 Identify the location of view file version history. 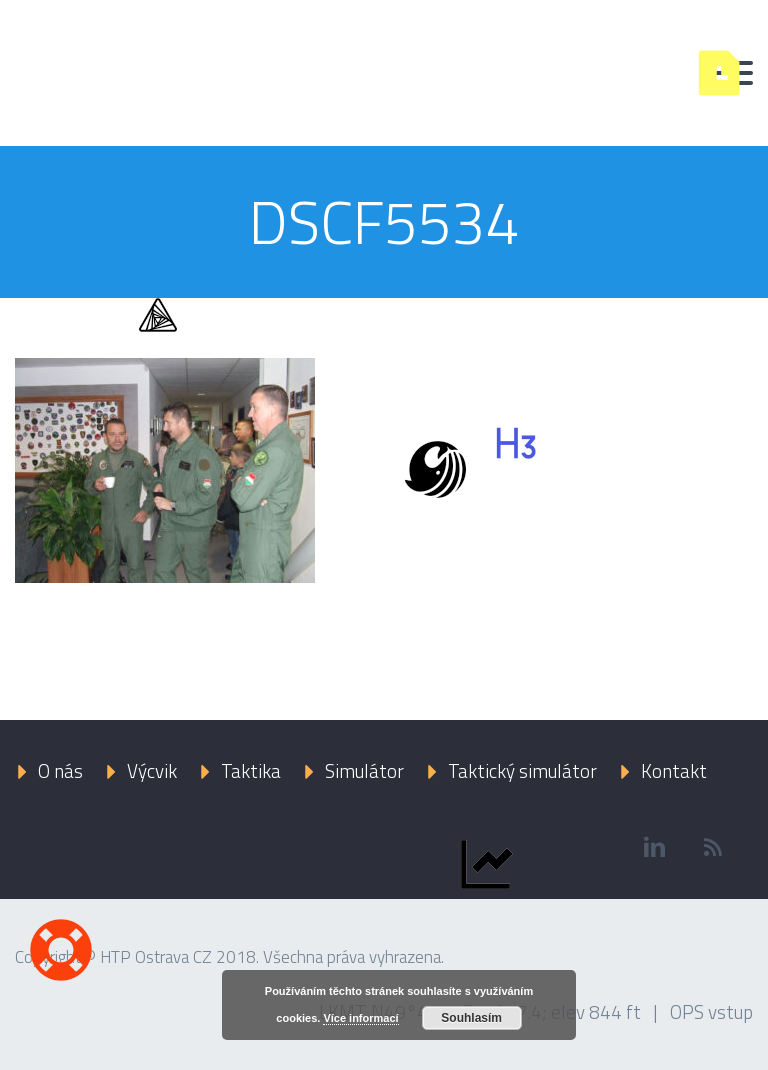
(719, 73).